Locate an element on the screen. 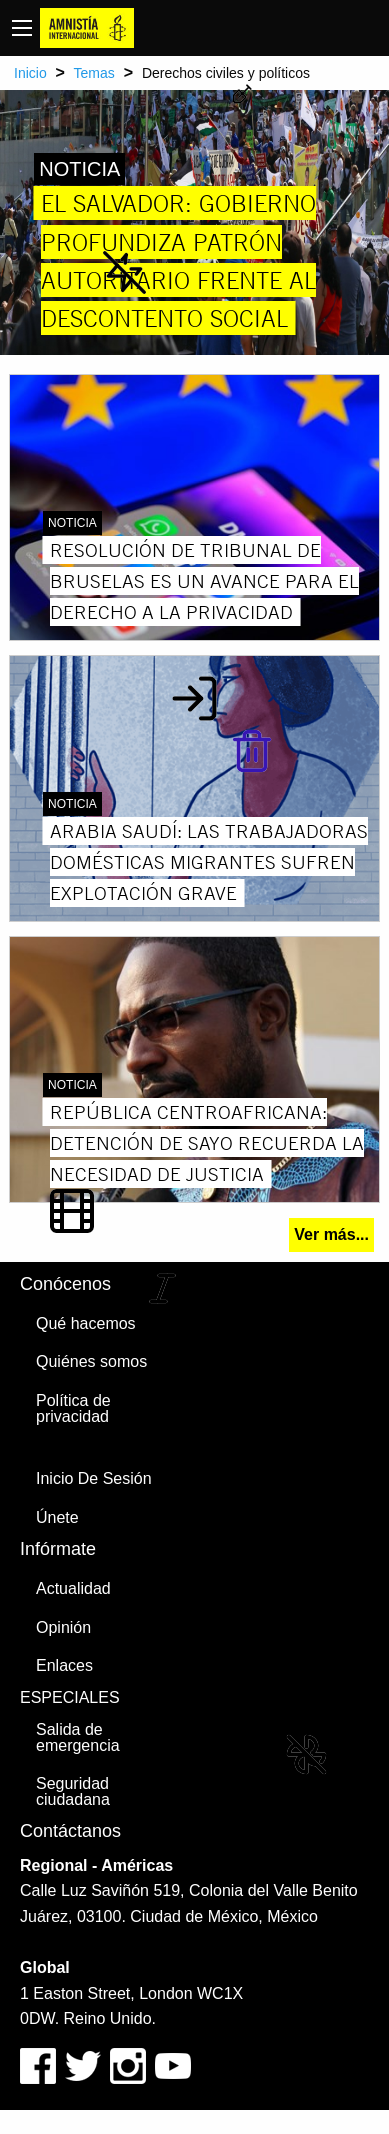  access video or movie content is located at coordinates (72, 1211).